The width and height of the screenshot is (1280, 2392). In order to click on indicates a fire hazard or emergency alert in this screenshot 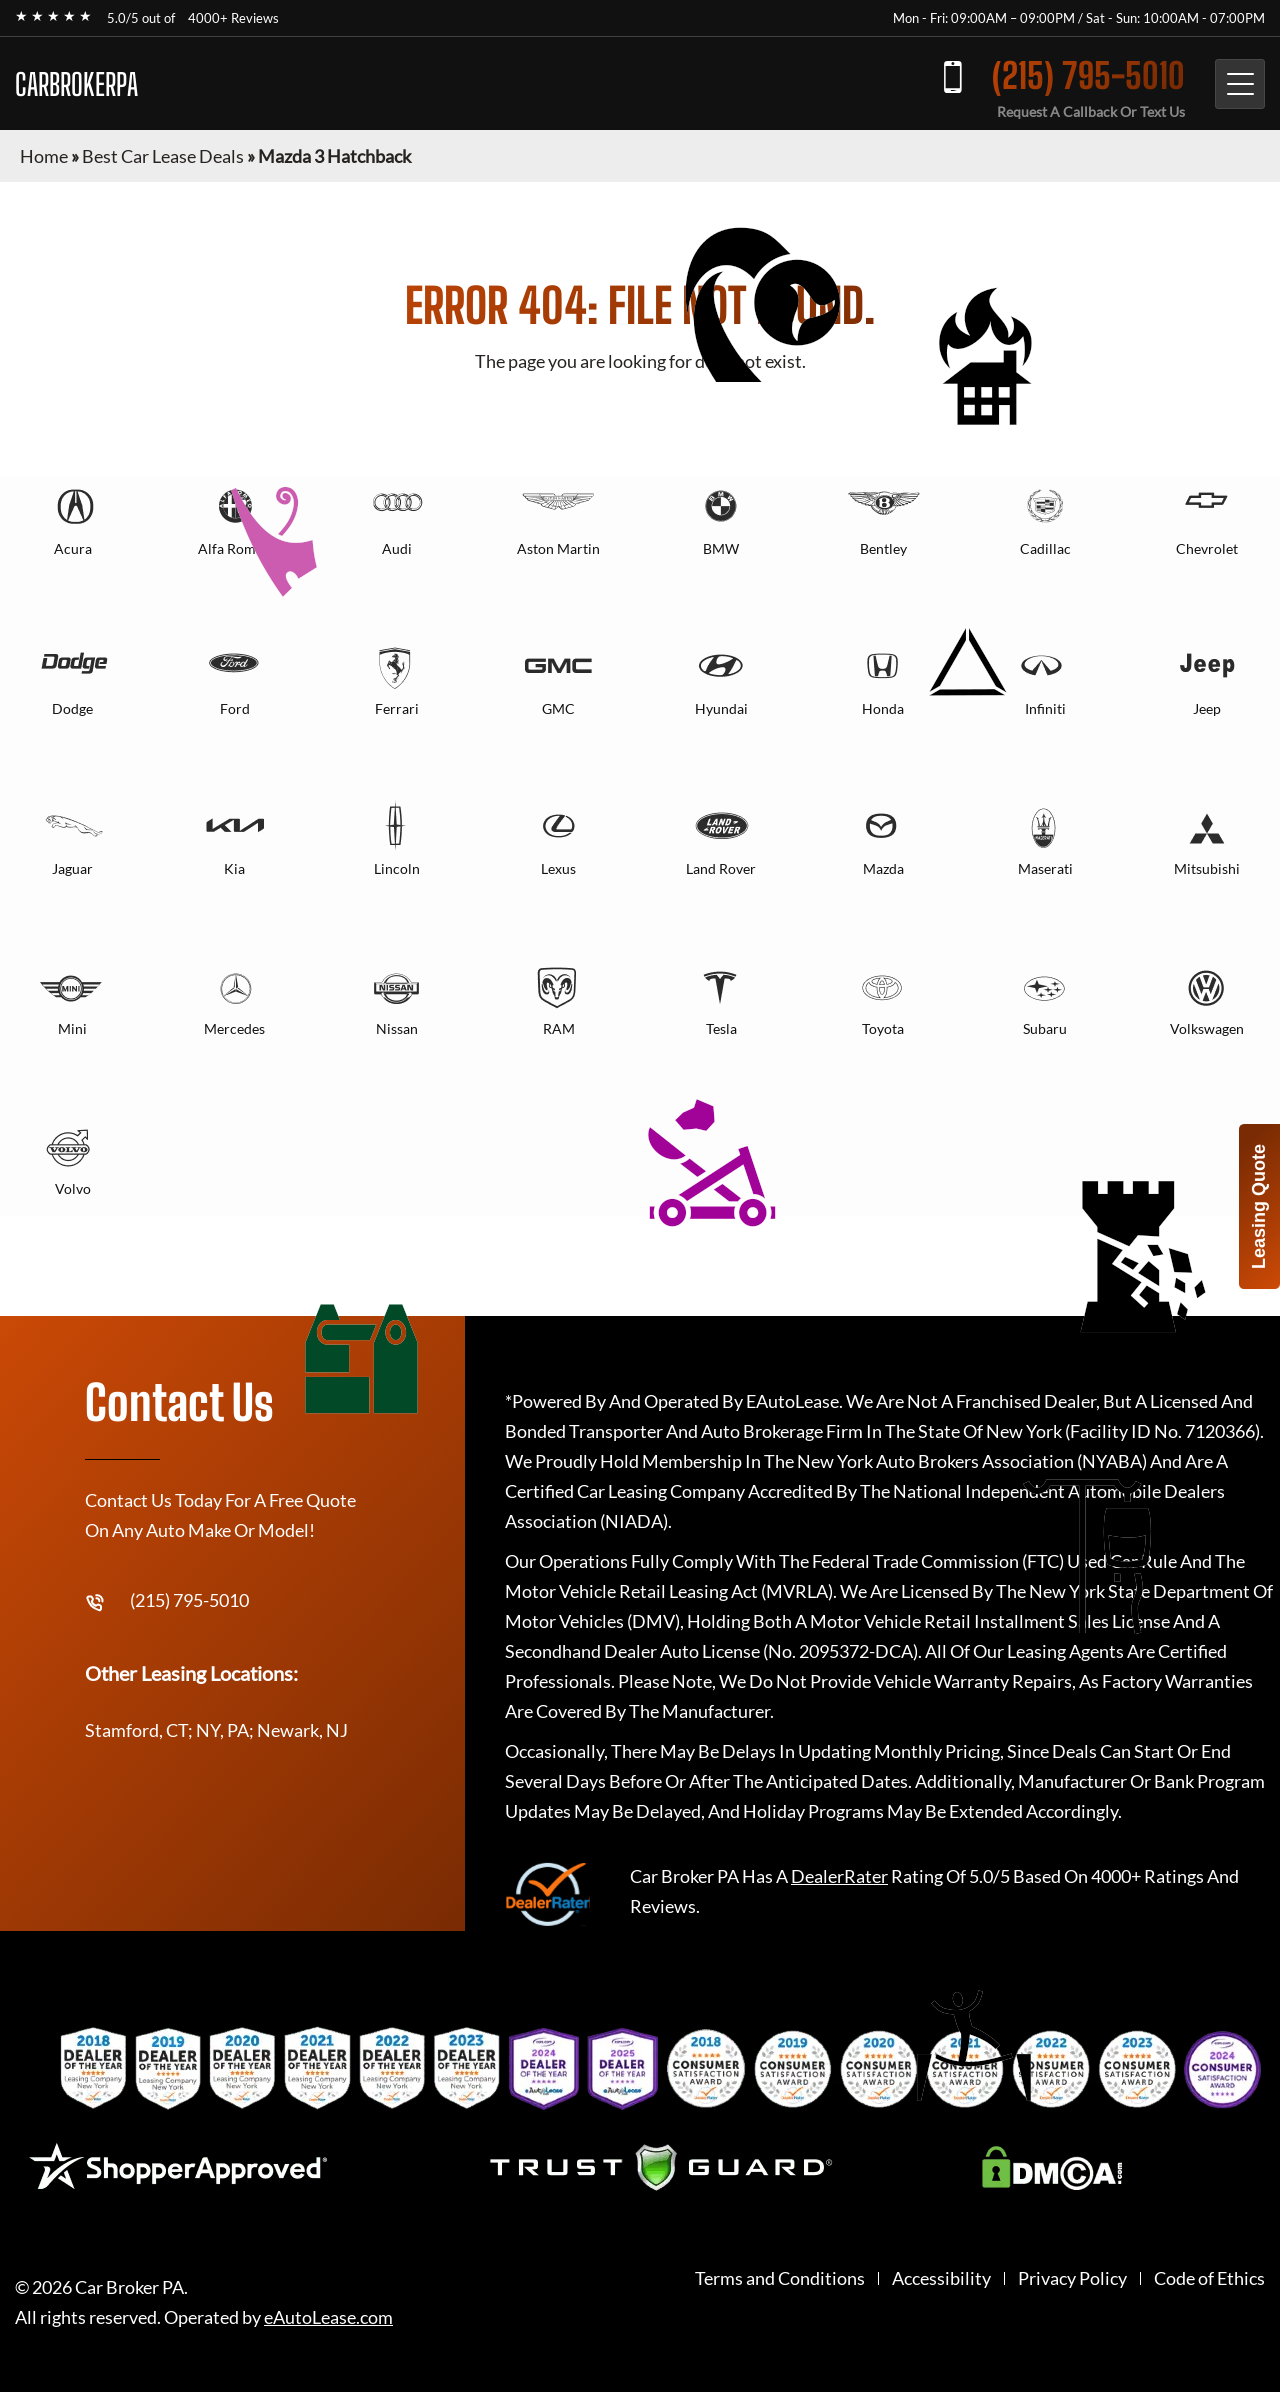, I will do `click(987, 357)`.